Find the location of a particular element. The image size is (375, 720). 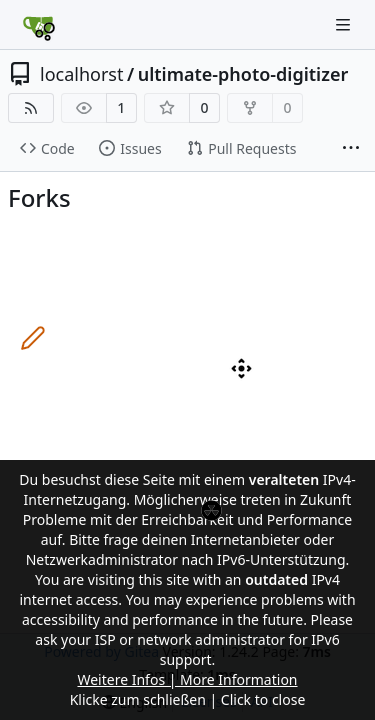

pan or move the camera view is located at coordinates (241, 368).